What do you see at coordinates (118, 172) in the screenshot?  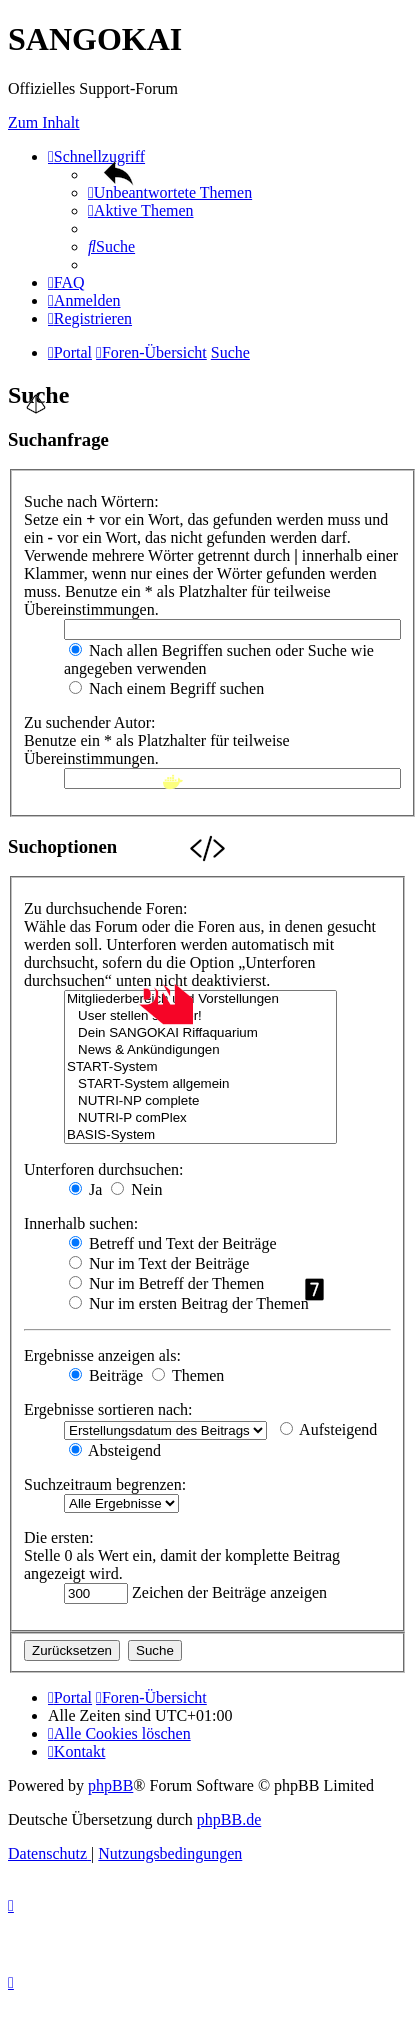 I see `reply to a message or comment` at bounding box center [118, 172].